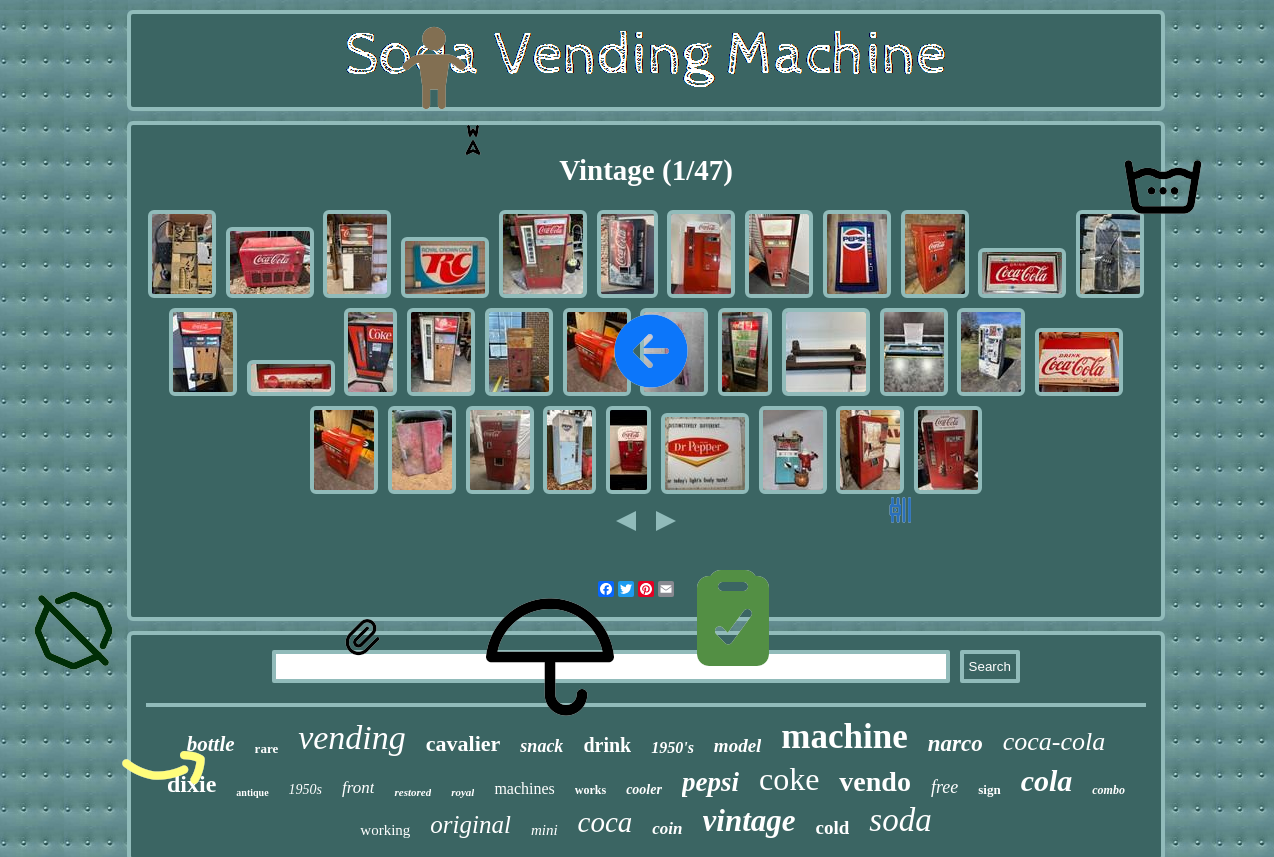 The height and width of the screenshot is (857, 1274). I want to click on mark task as complete, so click(733, 618).